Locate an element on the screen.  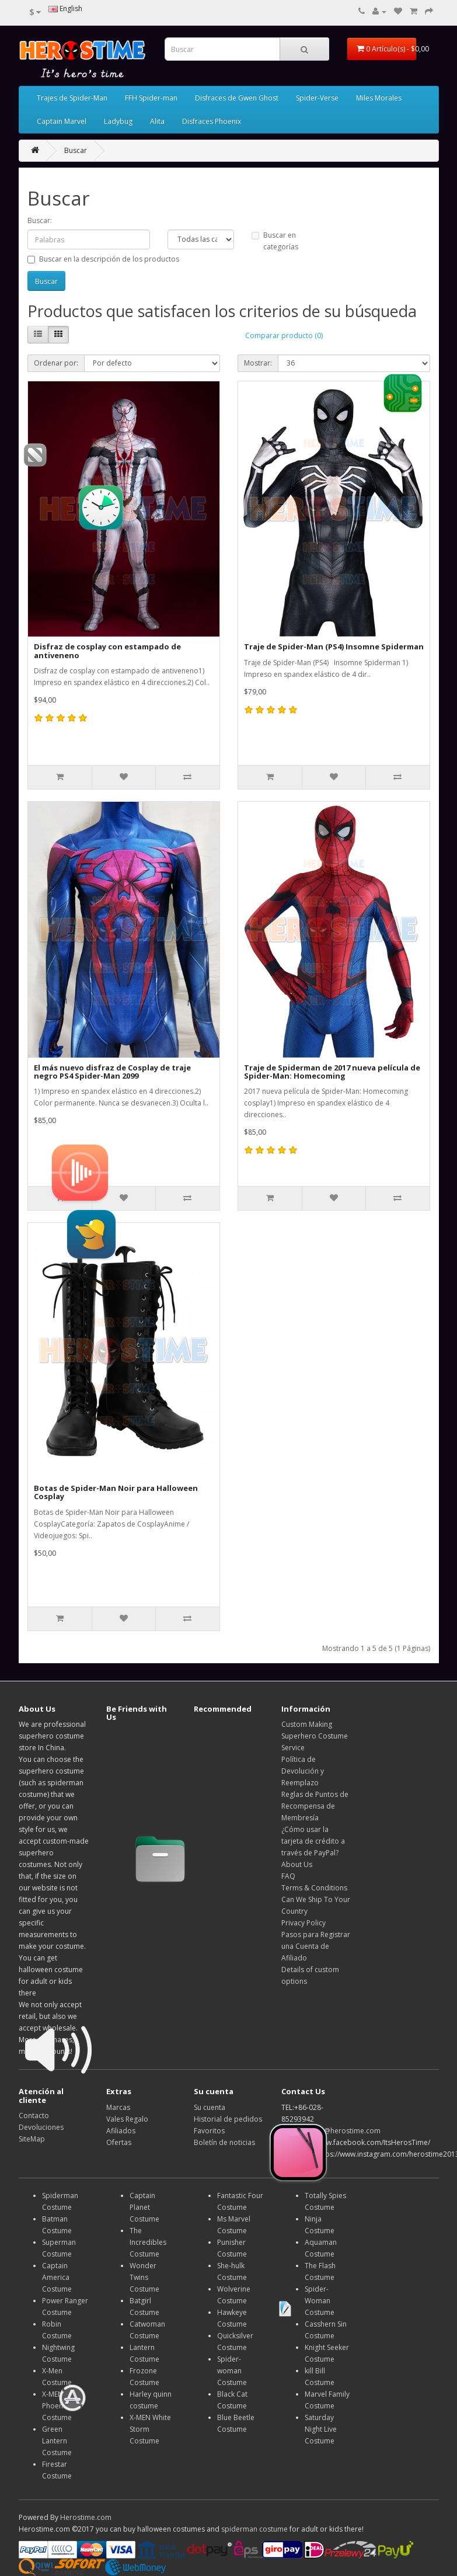
open audiotube music streaming app is located at coordinates (80, 1173).